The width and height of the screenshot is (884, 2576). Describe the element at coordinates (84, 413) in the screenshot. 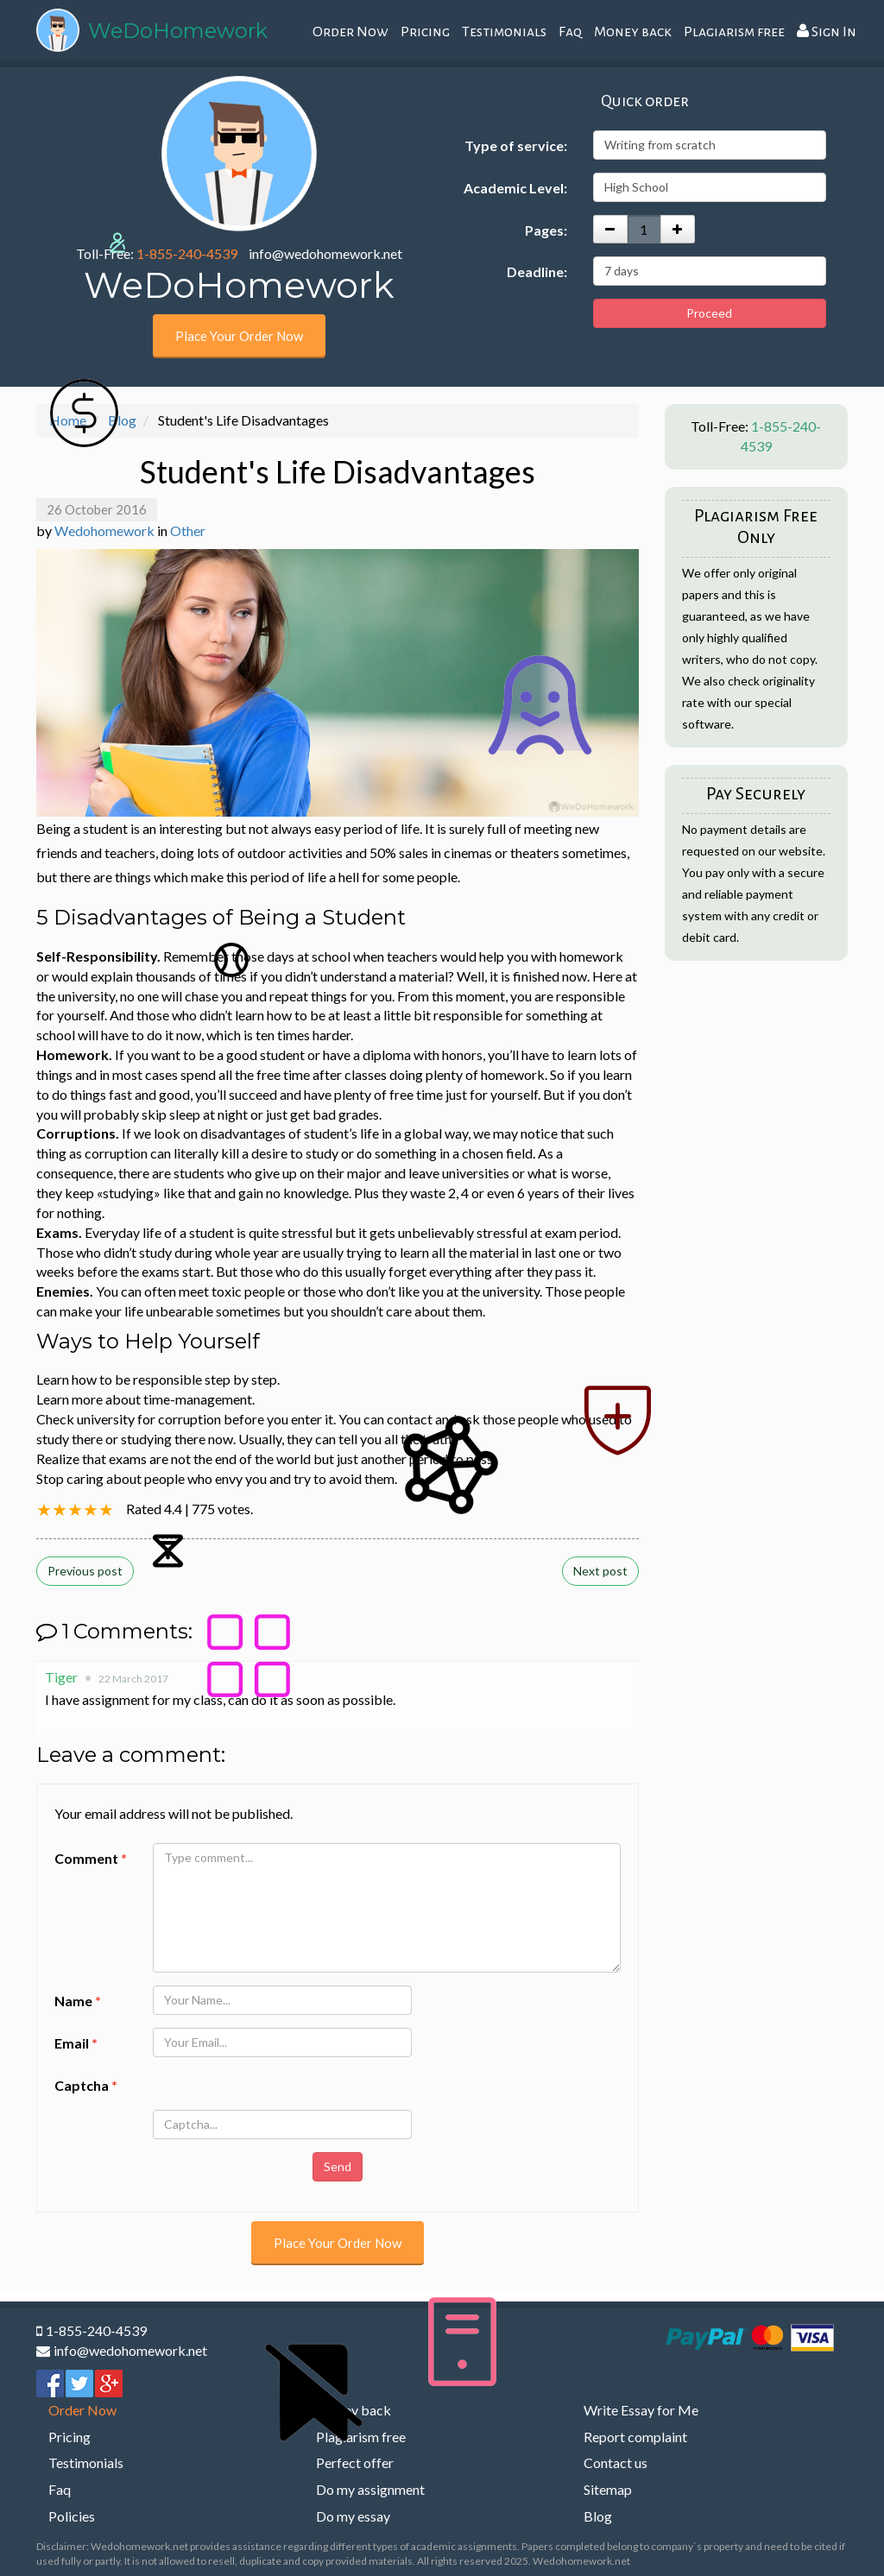

I see `view account balance or financial summary` at that location.